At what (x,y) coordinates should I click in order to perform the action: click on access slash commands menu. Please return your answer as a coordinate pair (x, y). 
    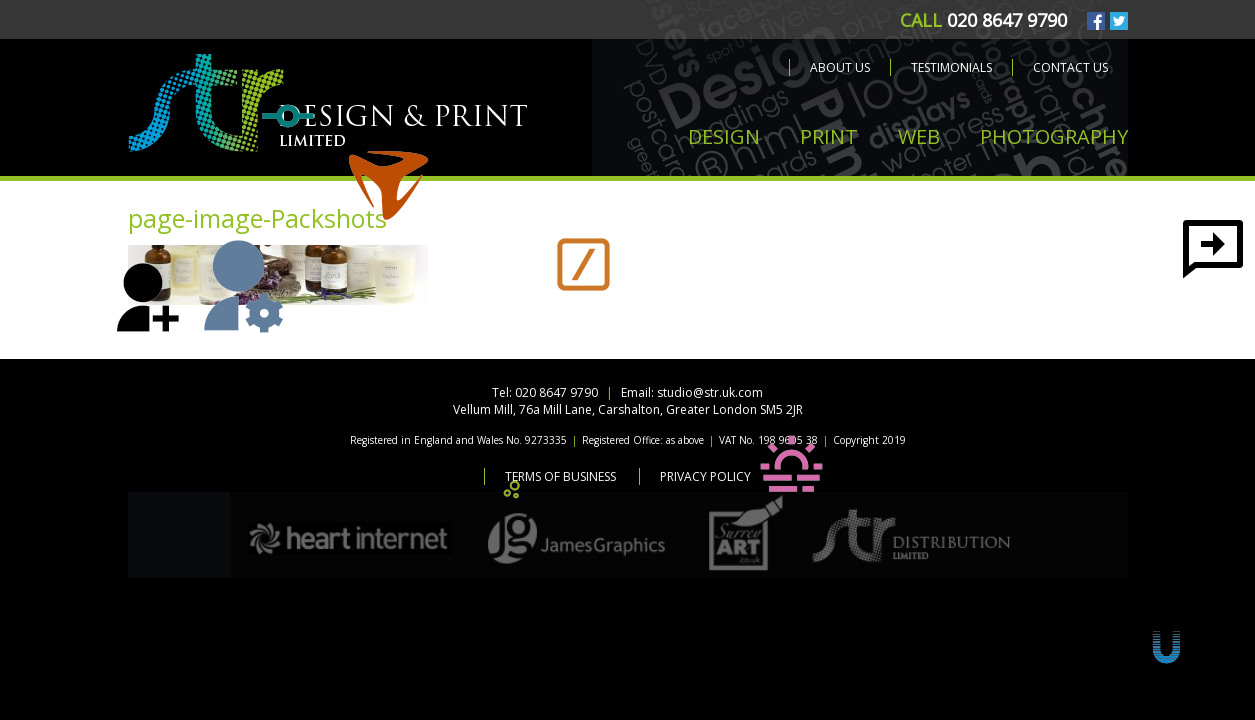
    Looking at the image, I should click on (583, 264).